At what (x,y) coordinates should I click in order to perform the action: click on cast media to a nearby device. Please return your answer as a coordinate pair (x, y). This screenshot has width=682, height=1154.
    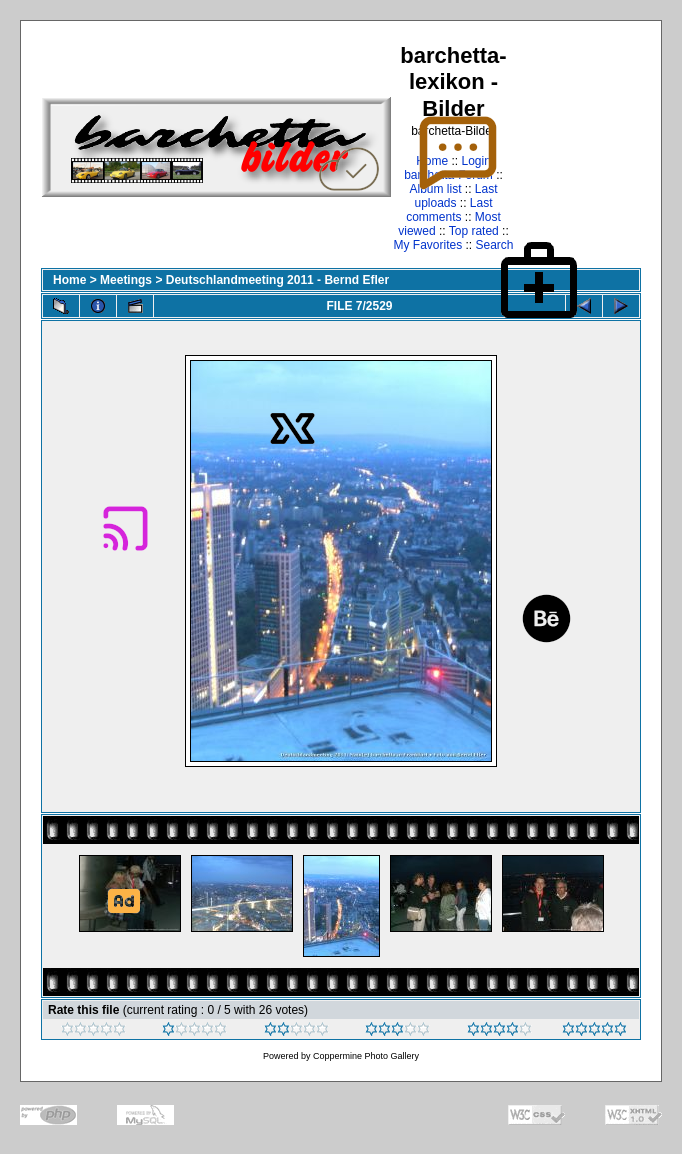
    Looking at the image, I should click on (125, 528).